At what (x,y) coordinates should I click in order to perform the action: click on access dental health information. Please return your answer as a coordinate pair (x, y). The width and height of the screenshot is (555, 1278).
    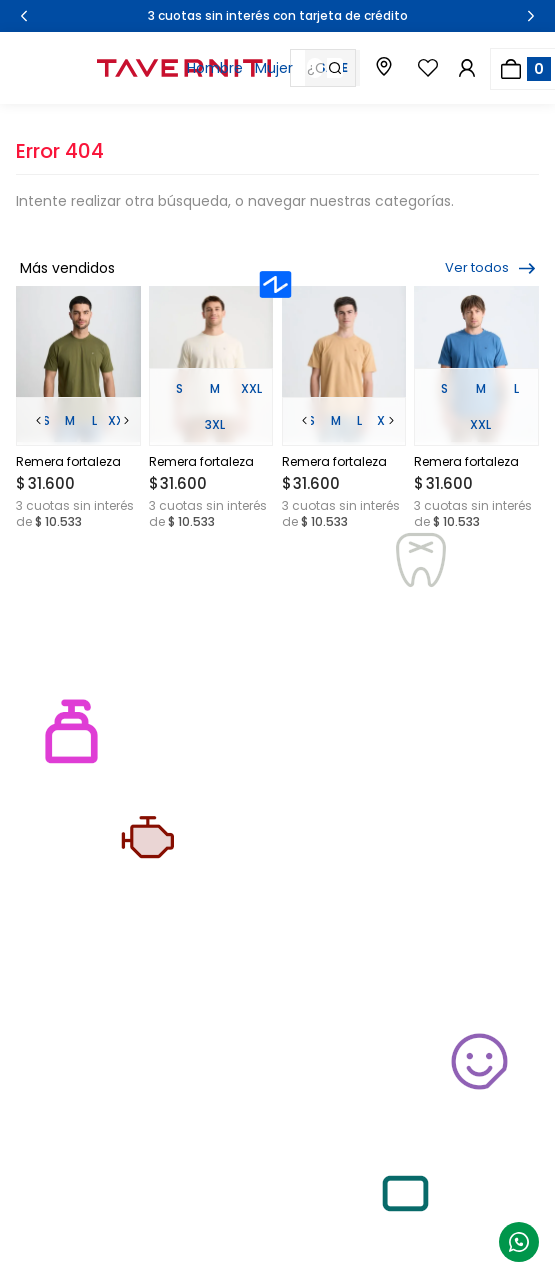
    Looking at the image, I should click on (421, 560).